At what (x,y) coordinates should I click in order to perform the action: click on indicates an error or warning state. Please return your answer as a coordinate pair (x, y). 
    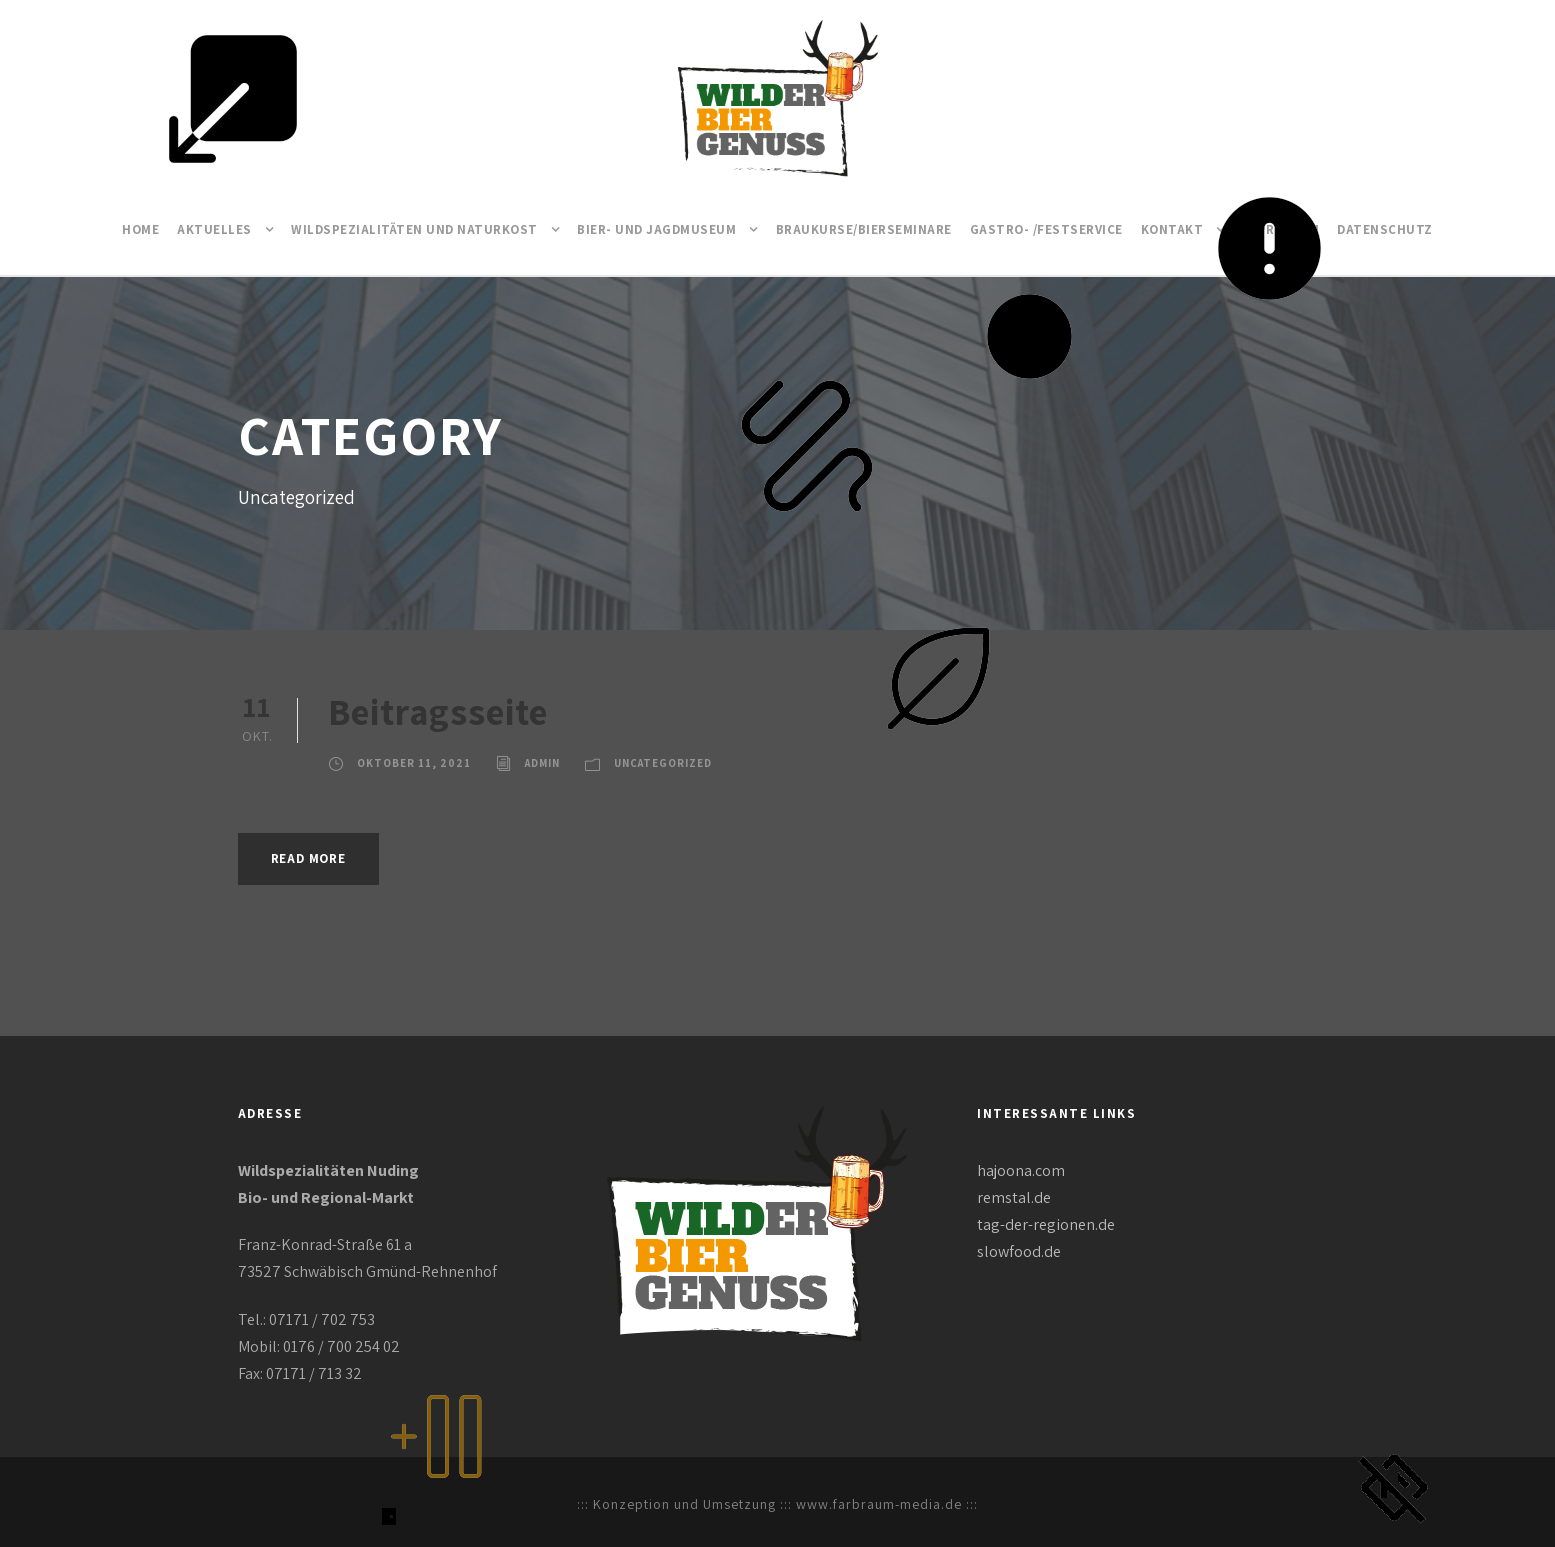
    Looking at the image, I should click on (1269, 248).